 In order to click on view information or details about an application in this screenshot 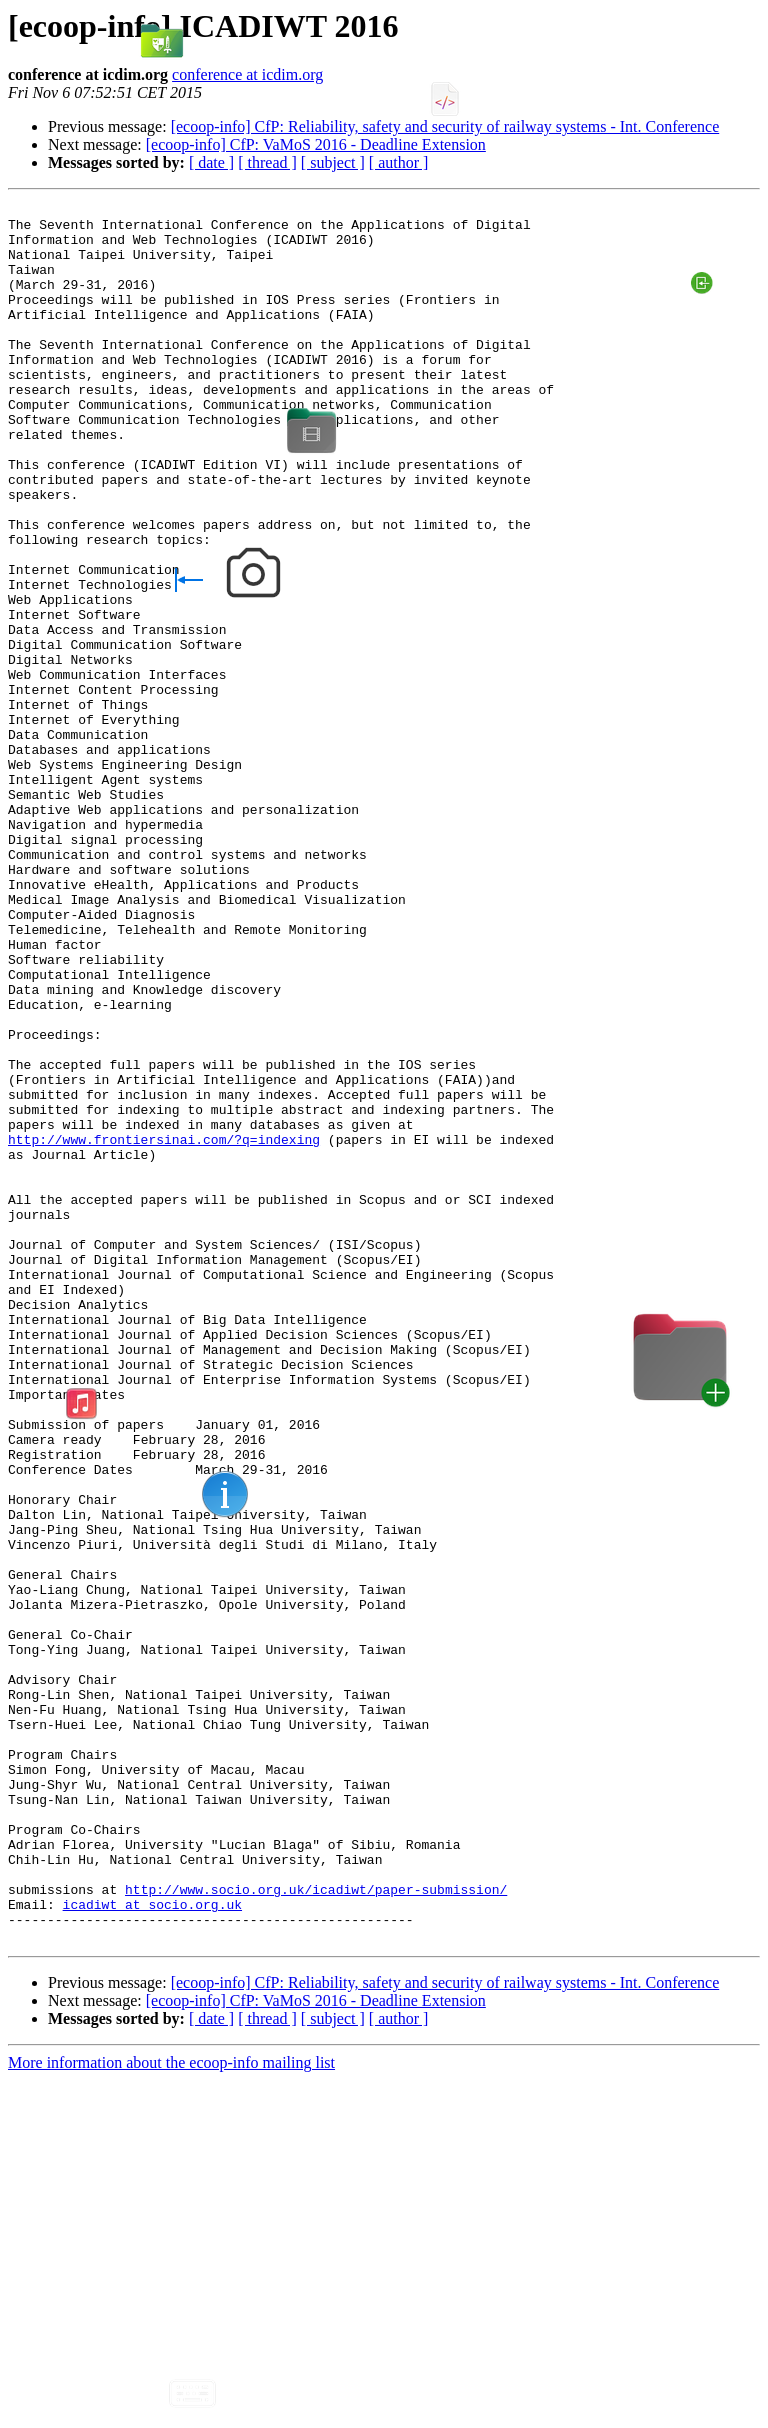, I will do `click(225, 1494)`.